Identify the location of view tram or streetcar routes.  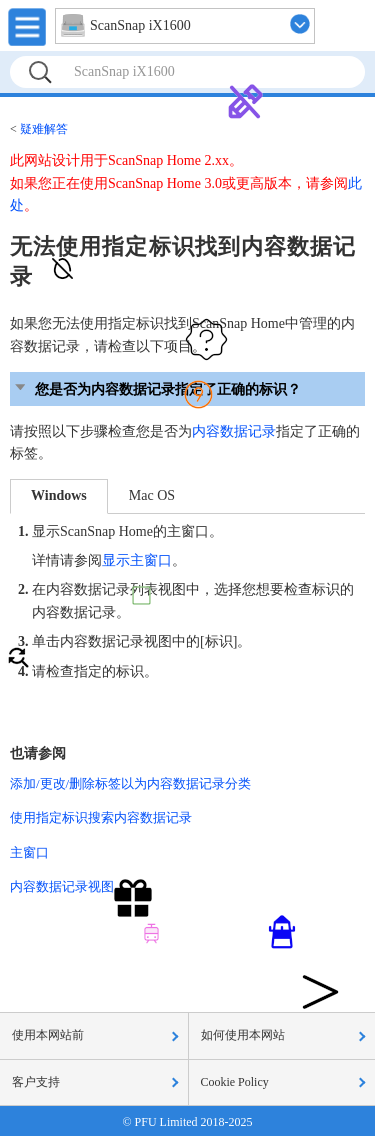
(151, 933).